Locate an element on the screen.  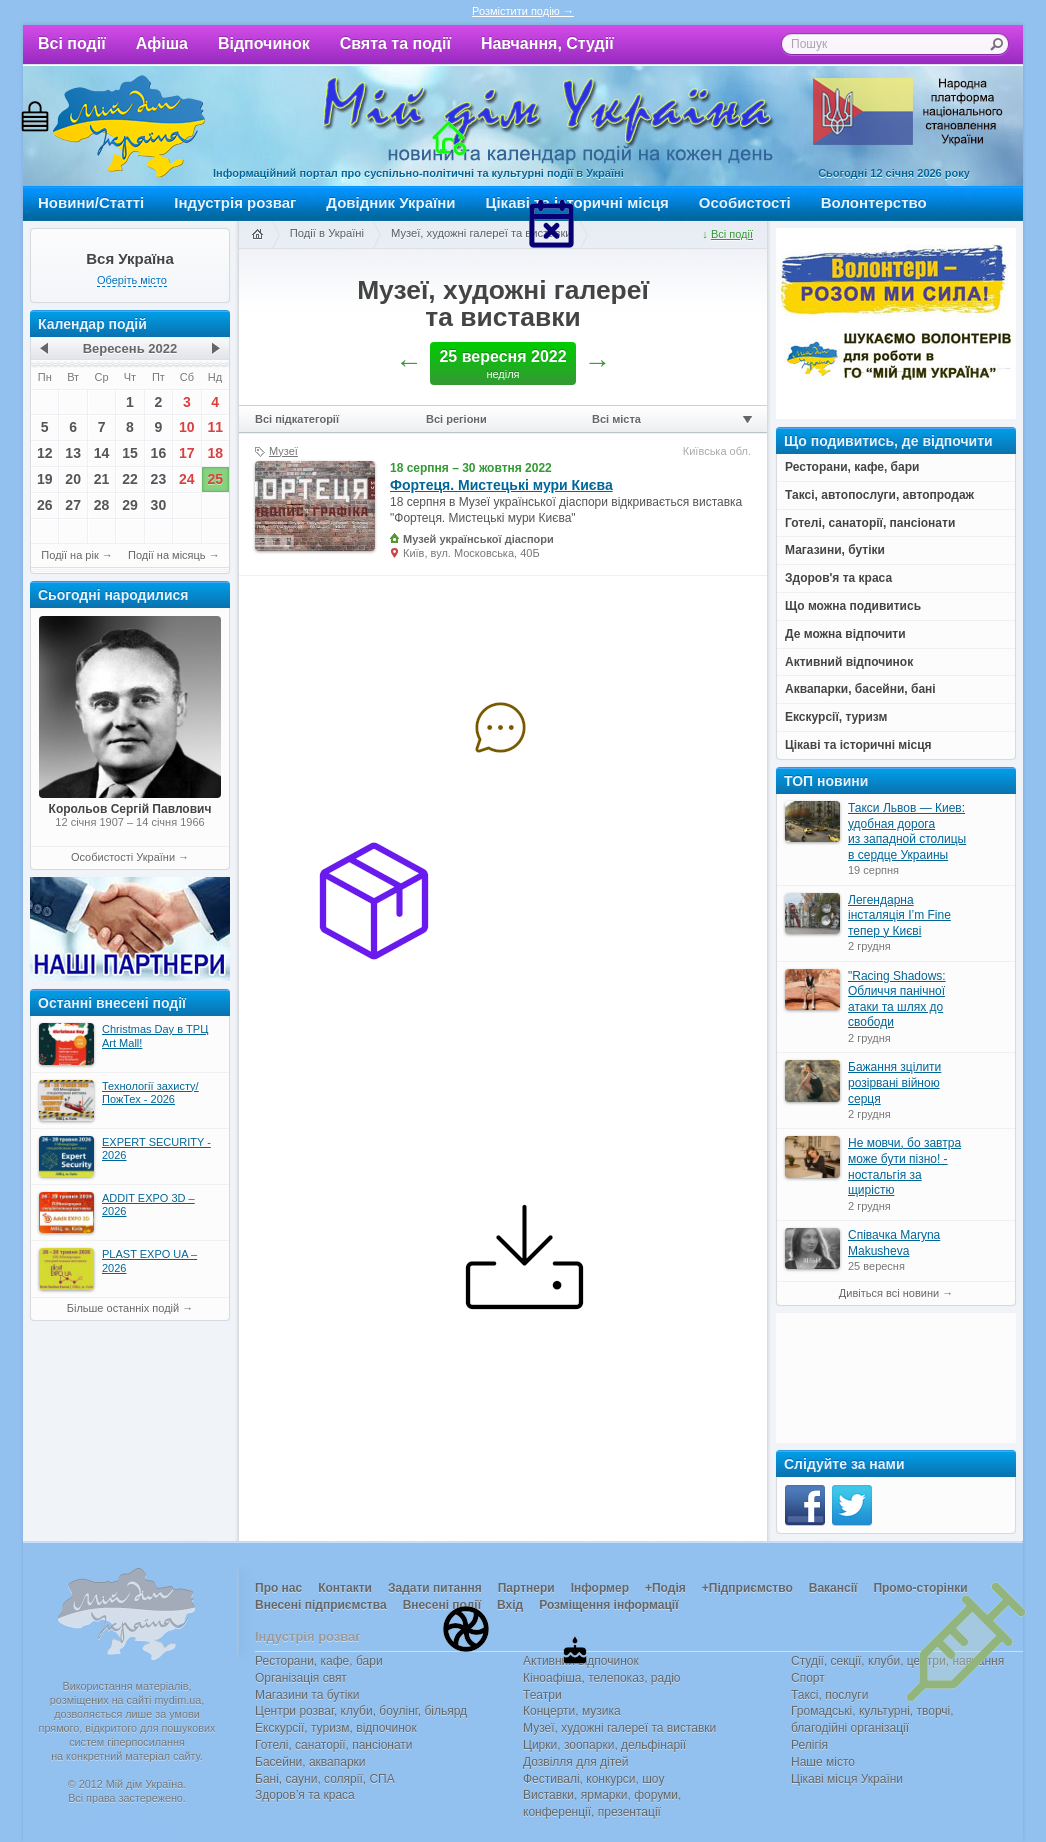
view birthday or celebration events is located at coordinates (575, 1651).